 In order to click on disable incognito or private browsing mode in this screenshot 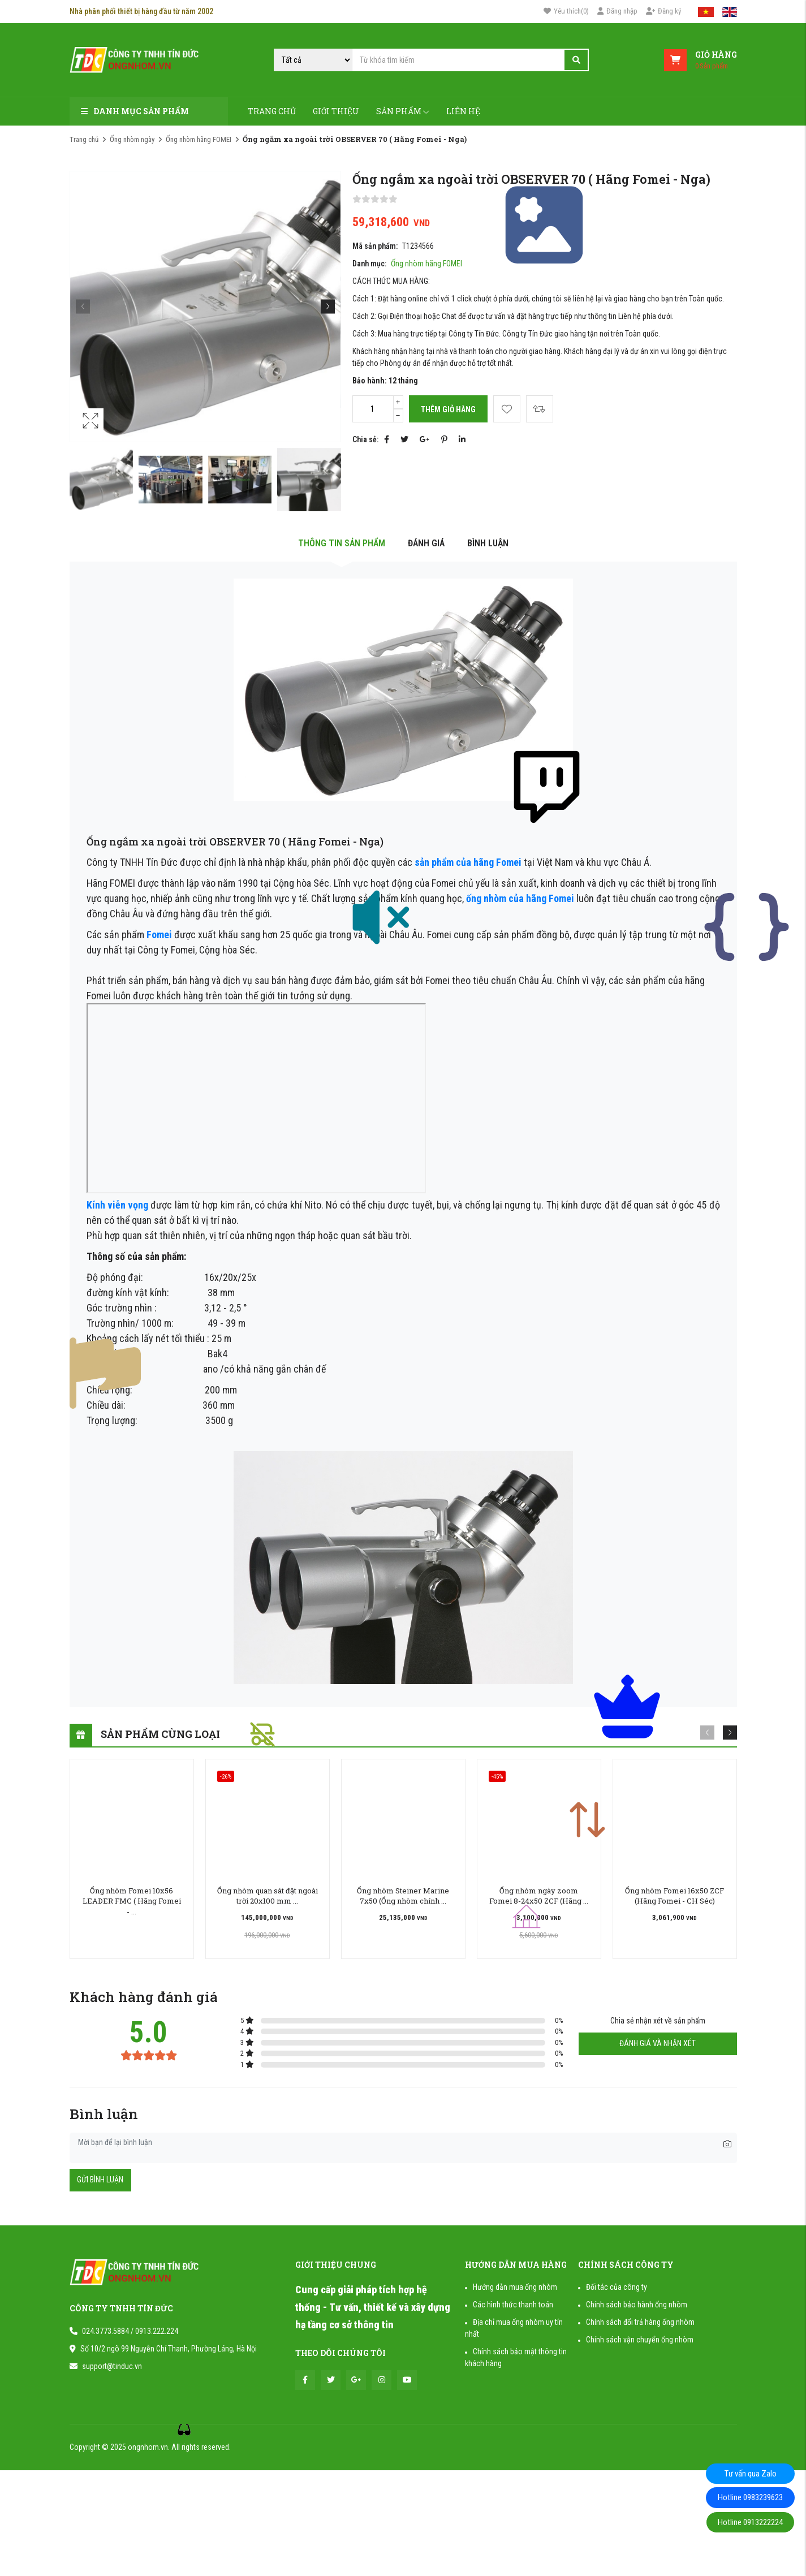, I will do `click(262, 1734)`.